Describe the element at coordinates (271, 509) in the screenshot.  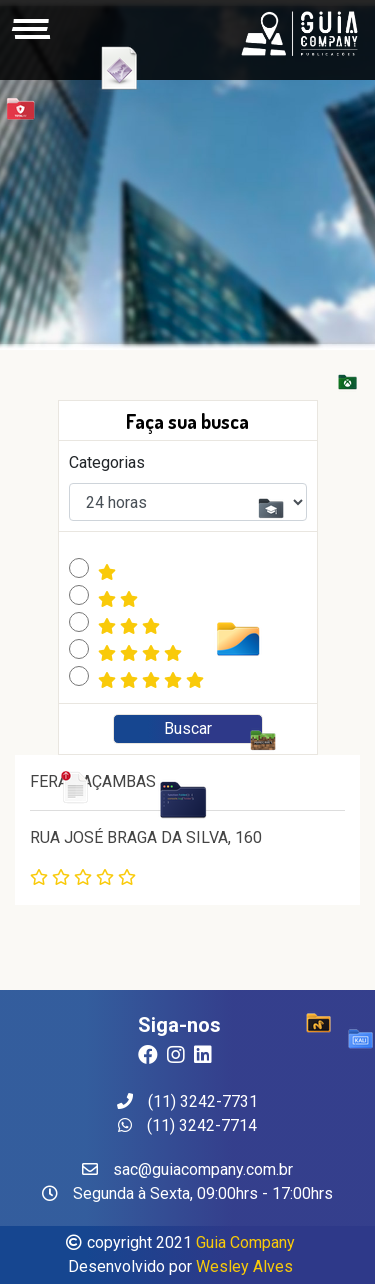
I see `open education or coursework folder` at that location.